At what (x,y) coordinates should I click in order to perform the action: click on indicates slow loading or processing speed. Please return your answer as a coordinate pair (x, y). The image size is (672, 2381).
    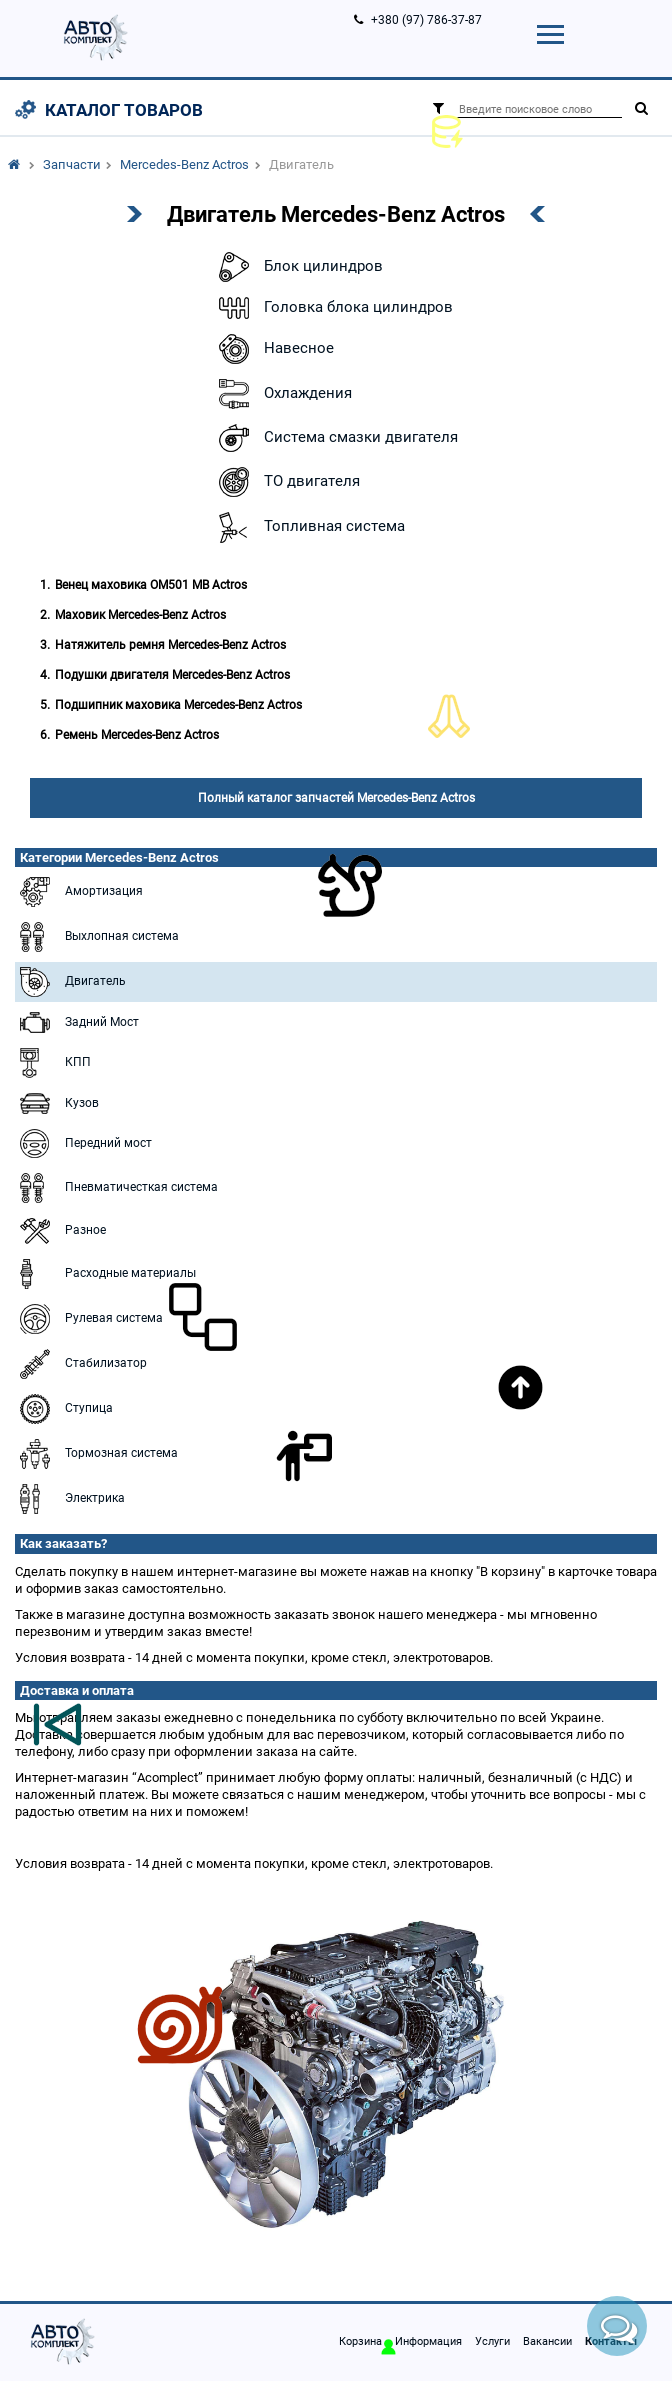
    Looking at the image, I should click on (180, 2025).